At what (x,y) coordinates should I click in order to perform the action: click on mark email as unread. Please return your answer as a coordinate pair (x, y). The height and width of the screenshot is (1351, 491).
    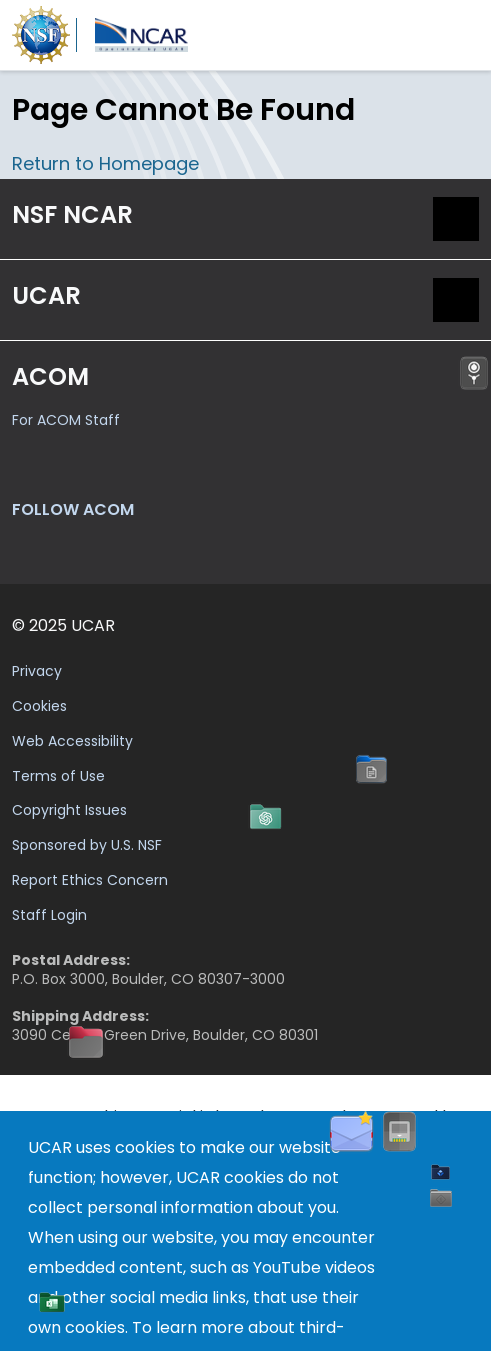
    Looking at the image, I should click on (351, 1133).